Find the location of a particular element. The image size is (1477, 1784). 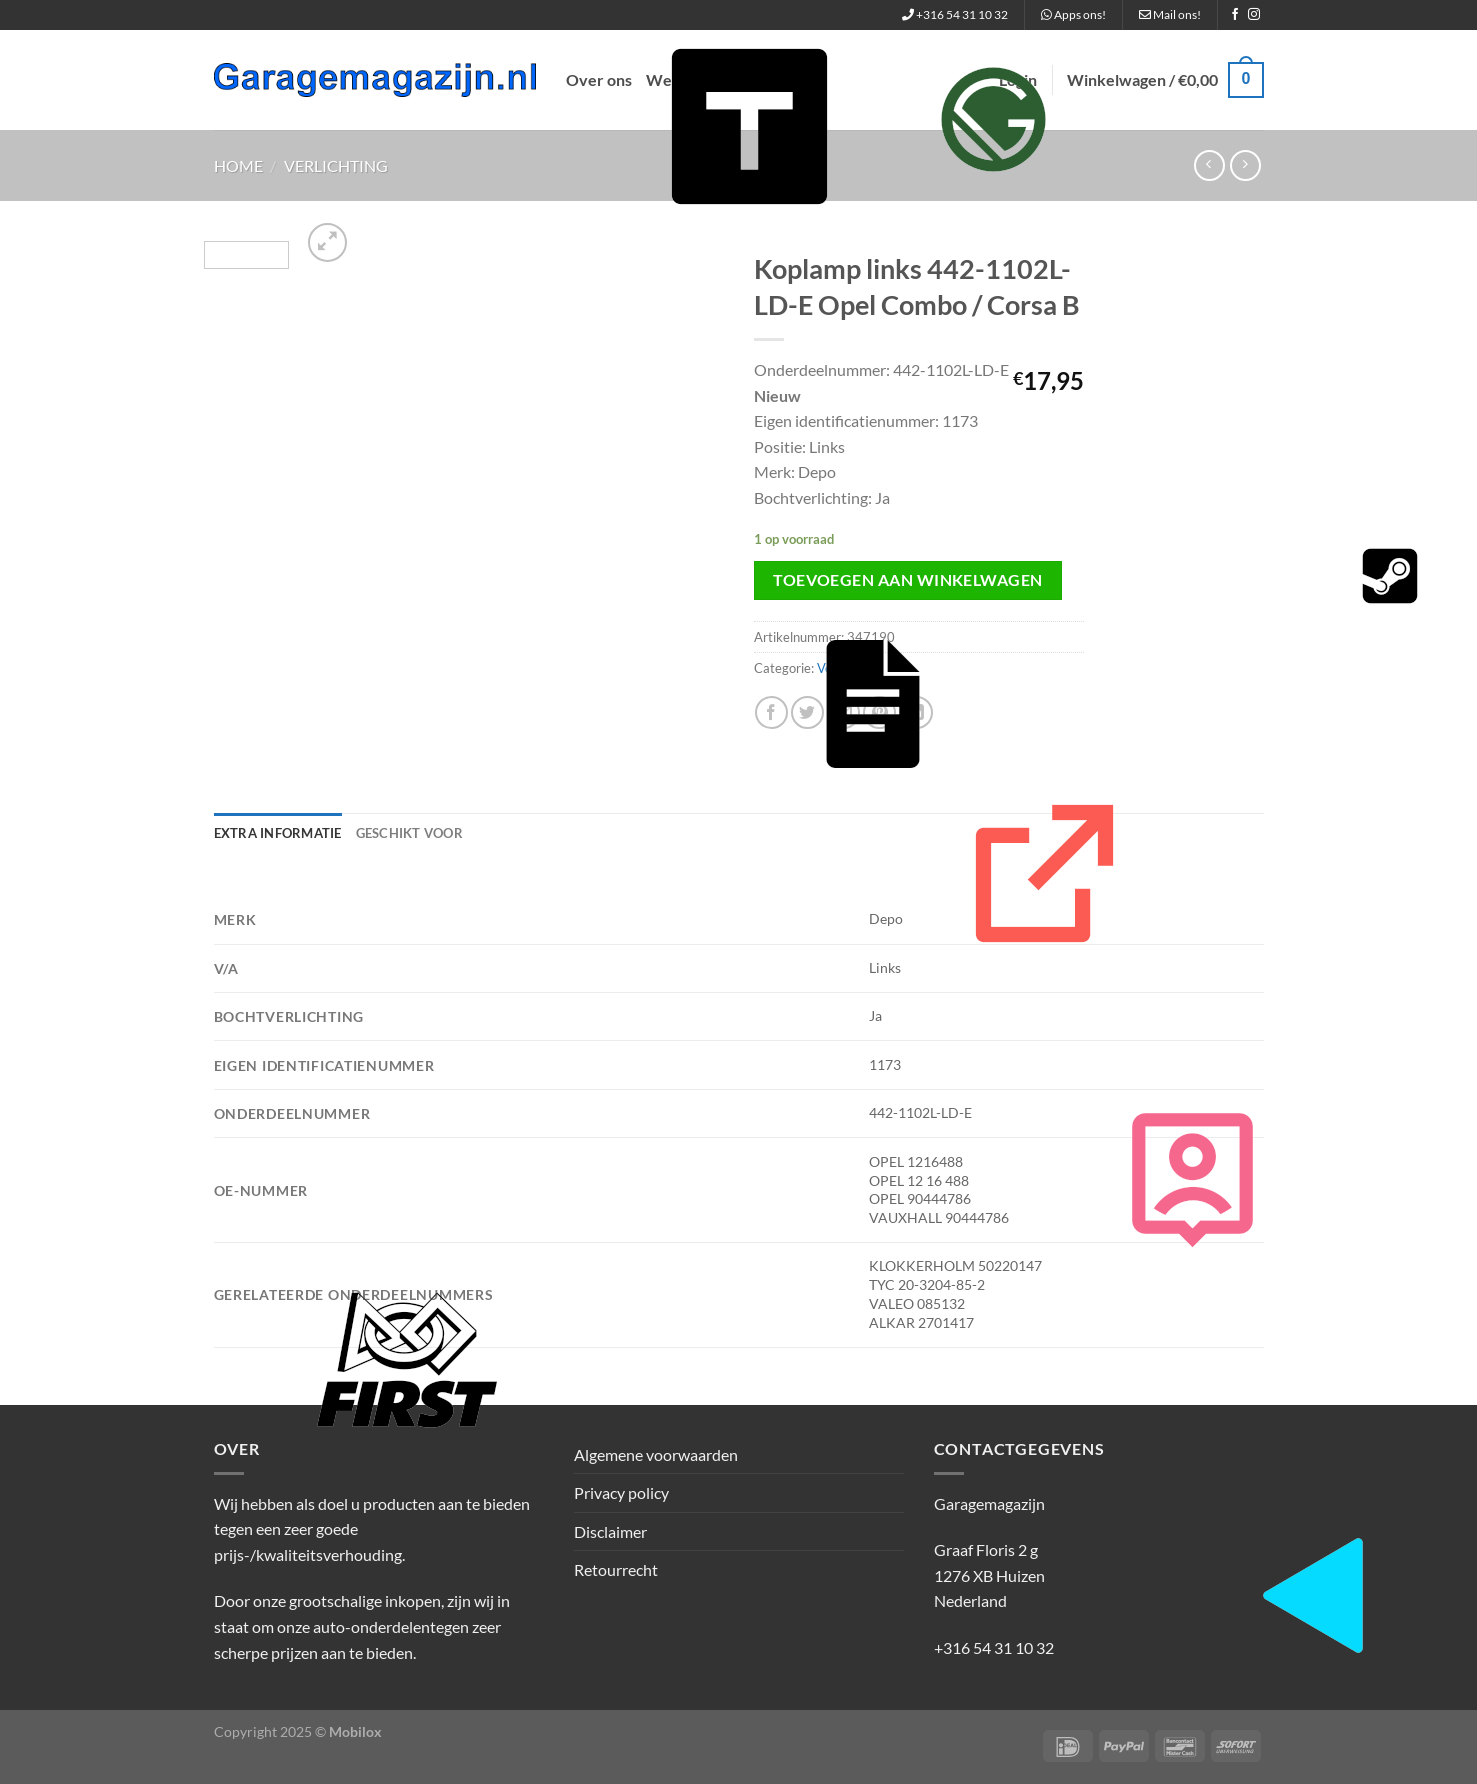

Gatsby framework logo is located at coordinates (993, 119).